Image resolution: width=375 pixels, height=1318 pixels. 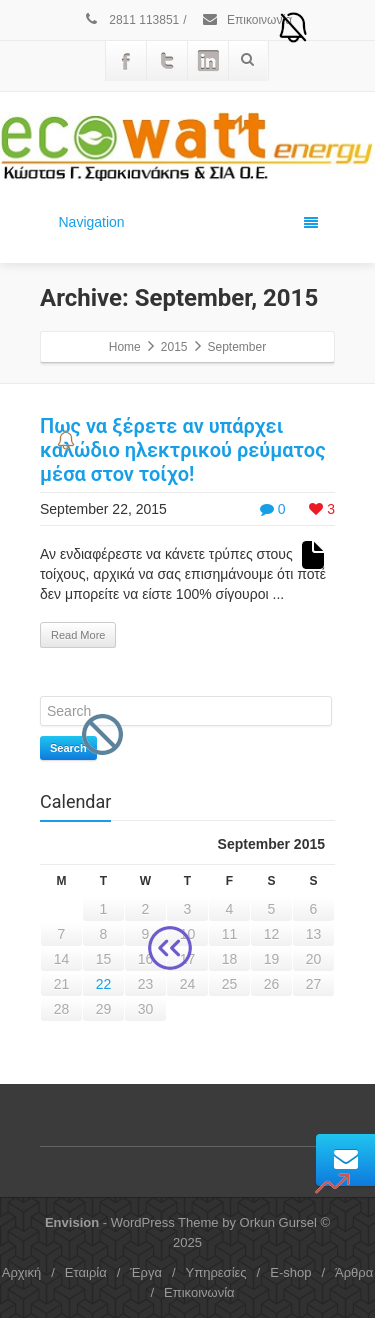 I want to click on view trending or popular content, so click(x=332, y=1183).